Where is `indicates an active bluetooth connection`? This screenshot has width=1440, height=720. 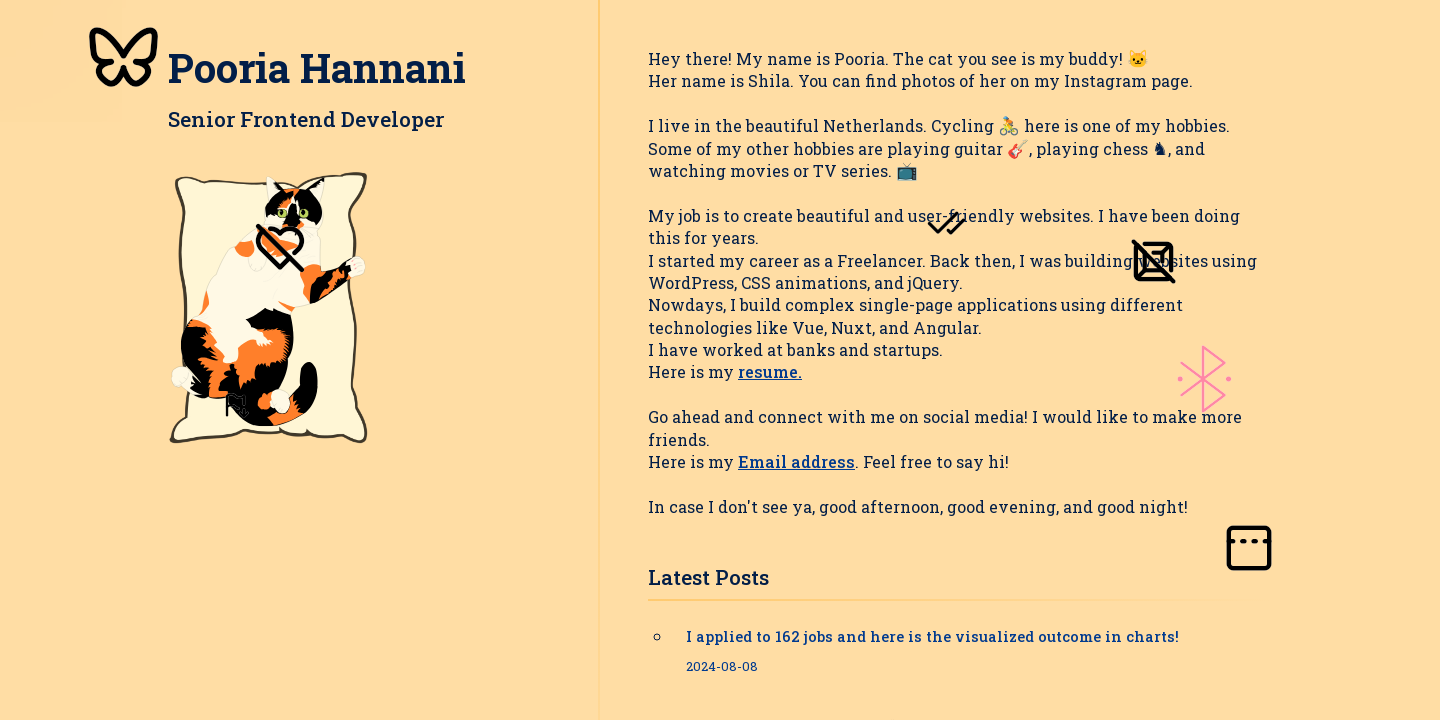
indicates an active bluetooth connection is located at coordinates (1203, 379).